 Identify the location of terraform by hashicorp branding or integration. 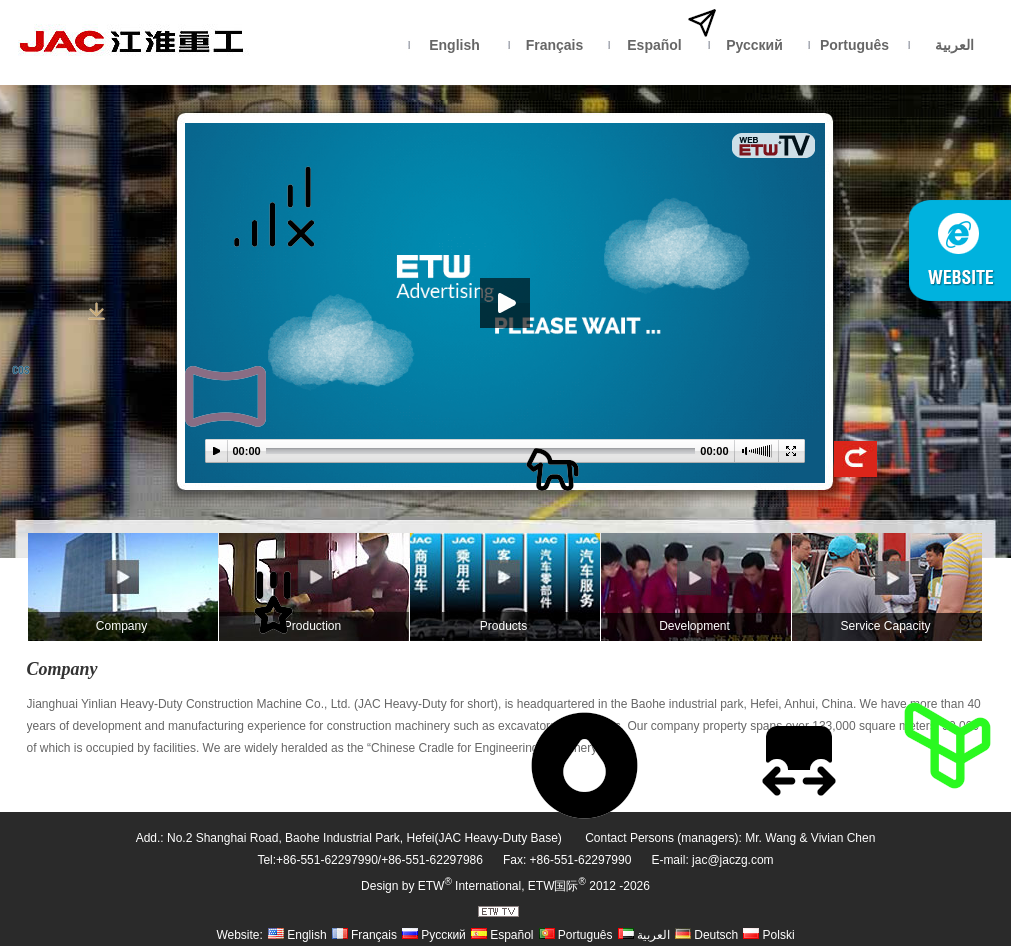
(947, 745).